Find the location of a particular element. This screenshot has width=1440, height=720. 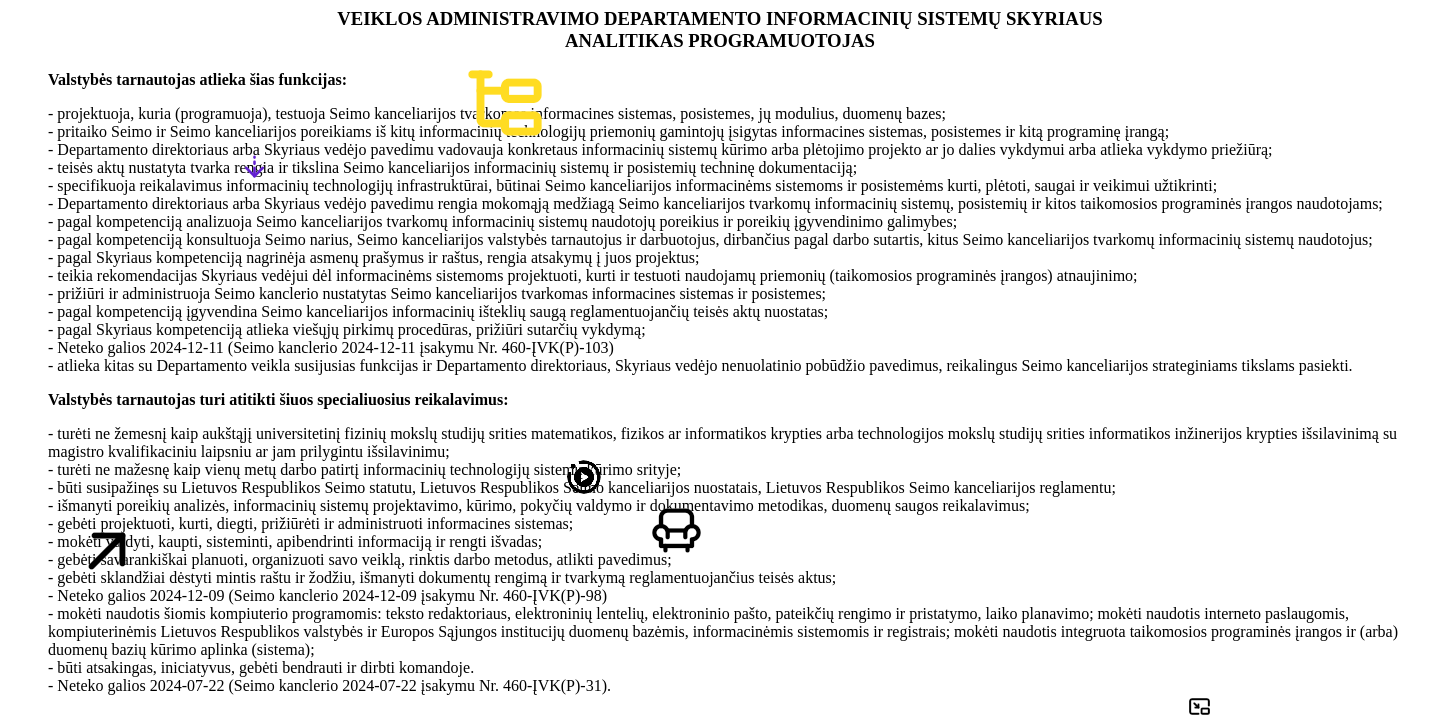

enable motion photos capture is located at coordinates (584, 477).